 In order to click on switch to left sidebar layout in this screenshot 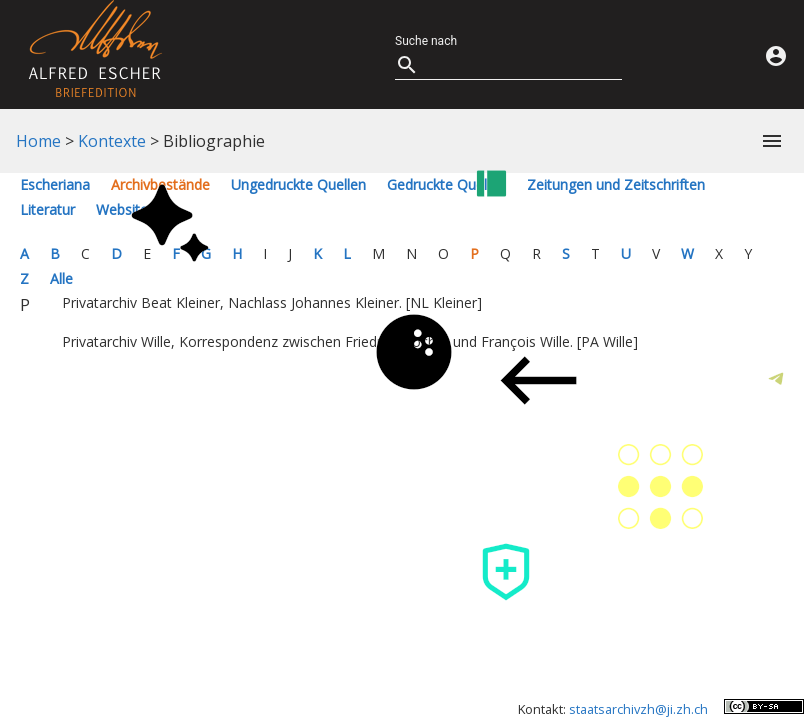, I will do `click(491, 183)`.